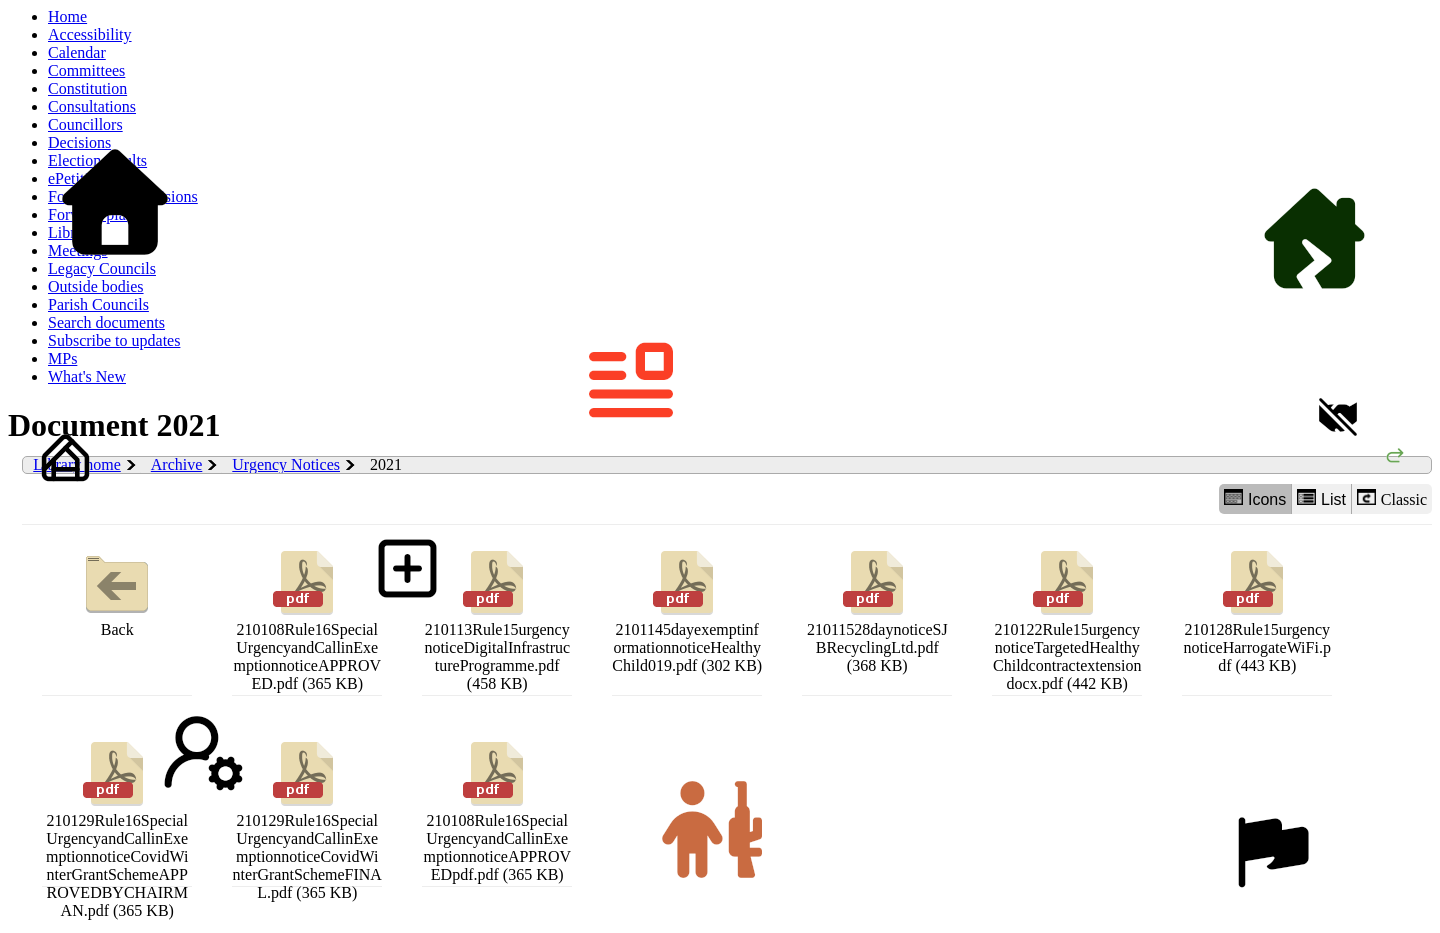  Describe the element at coordinates (631, 380) in the screenshot. I see `align element to the right of text` at that location.